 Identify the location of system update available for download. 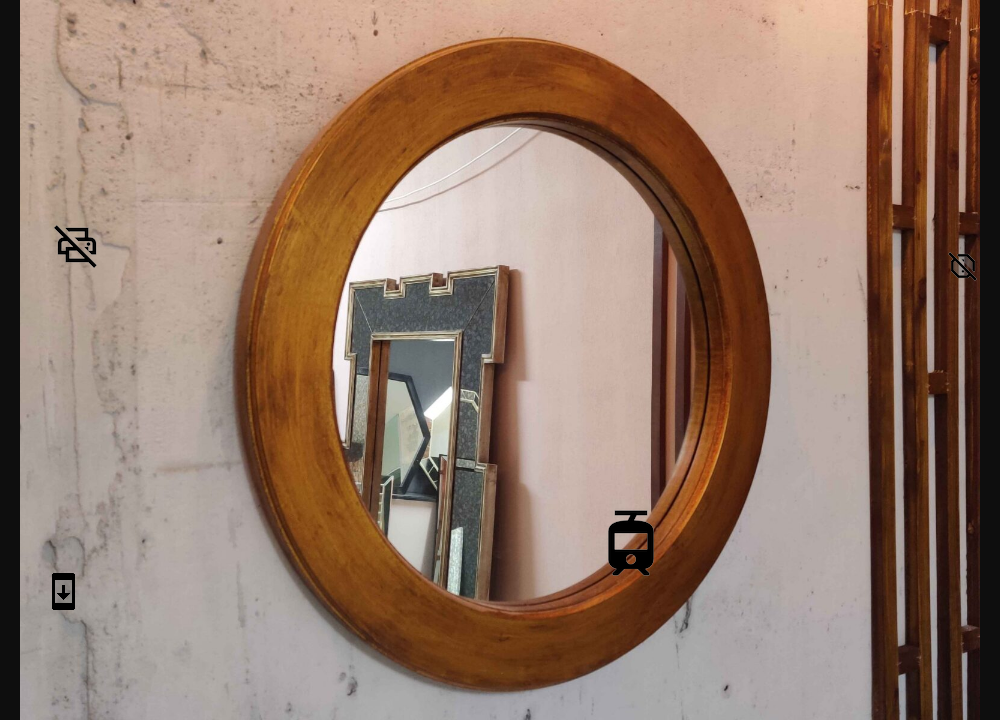
(63, 591).